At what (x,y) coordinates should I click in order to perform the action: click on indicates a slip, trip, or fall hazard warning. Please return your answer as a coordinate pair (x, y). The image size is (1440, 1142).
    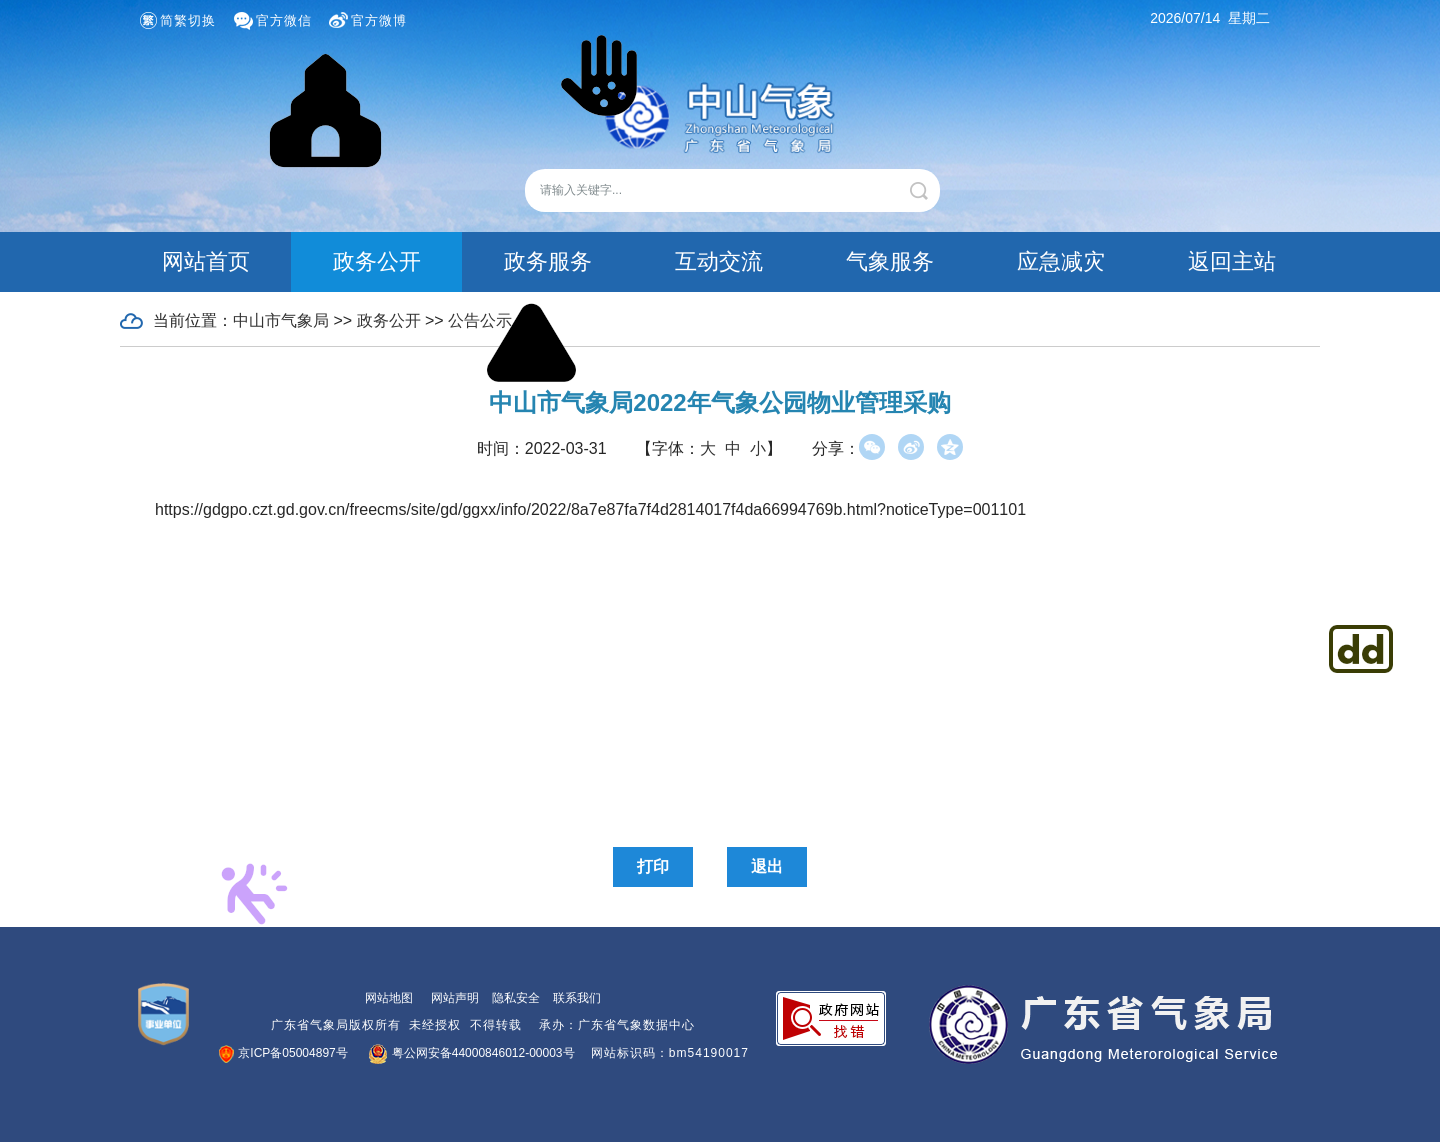
    Looking at the image, I should click on (254, 894).